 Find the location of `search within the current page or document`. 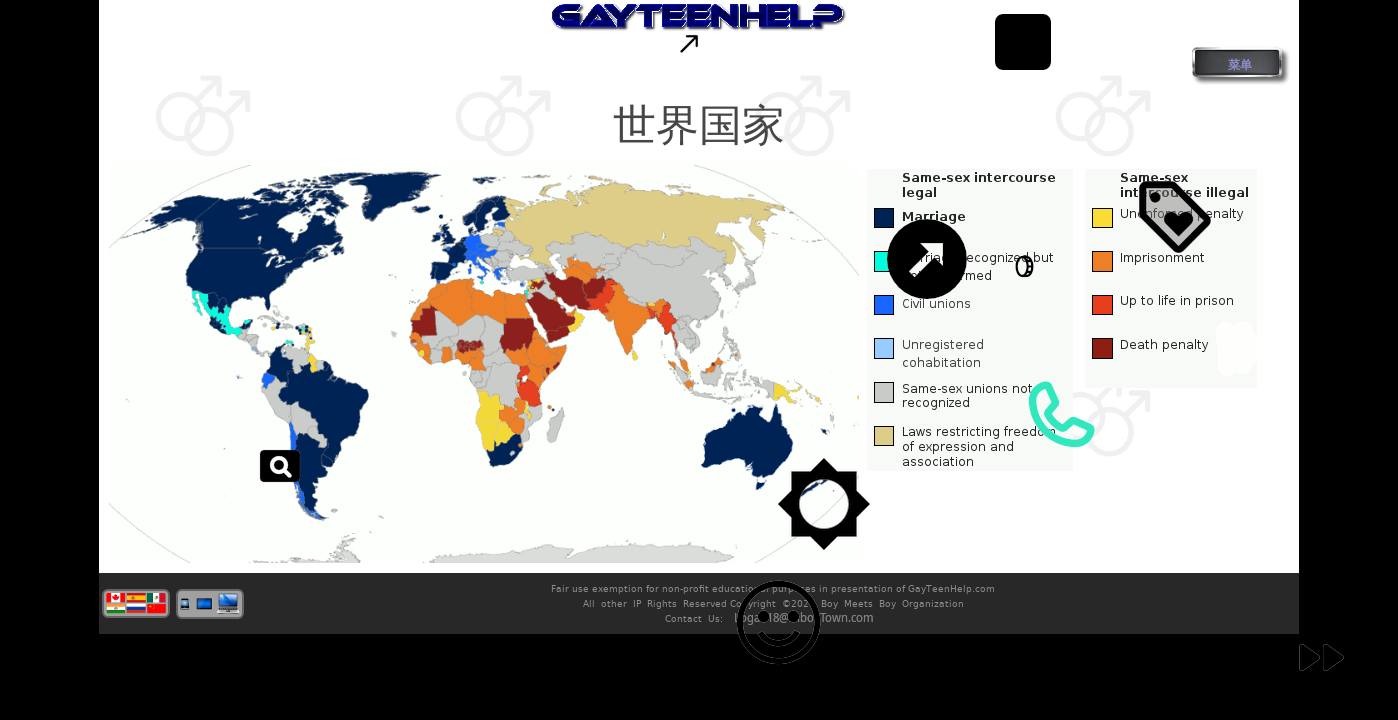

search within the current page or document is located at coordinates (280, 466).